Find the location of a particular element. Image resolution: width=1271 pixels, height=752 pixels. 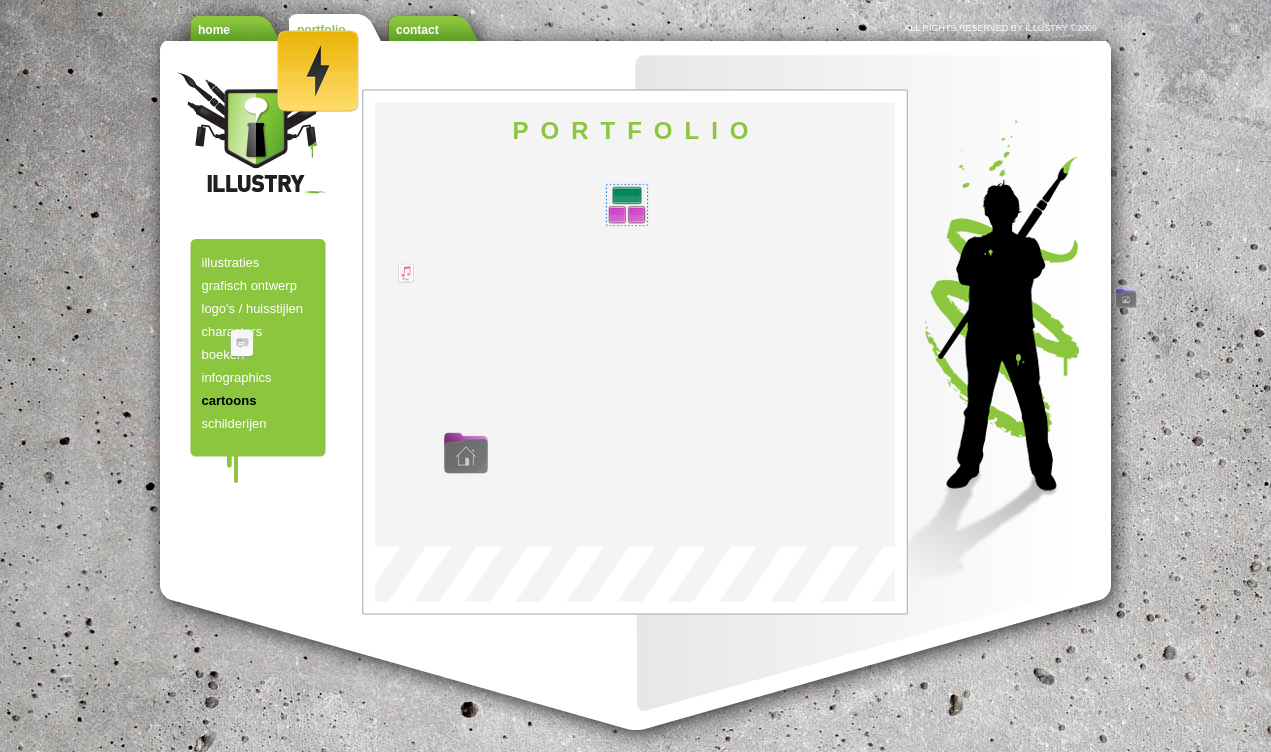

access power and battery settings is located at coordinates (318, 71).